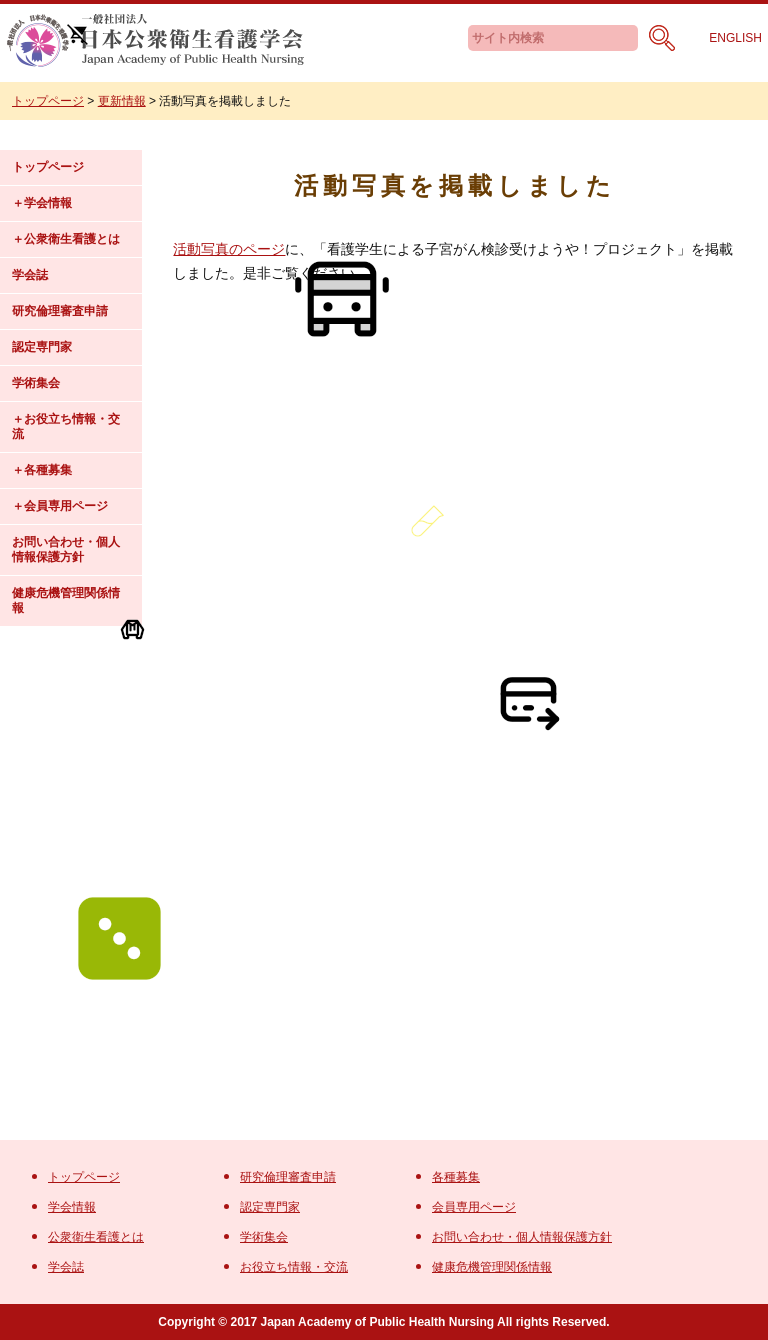  Describe the element at coordinates (528, 699) in the screenshot. I see `make a payment with saved card` at that location.